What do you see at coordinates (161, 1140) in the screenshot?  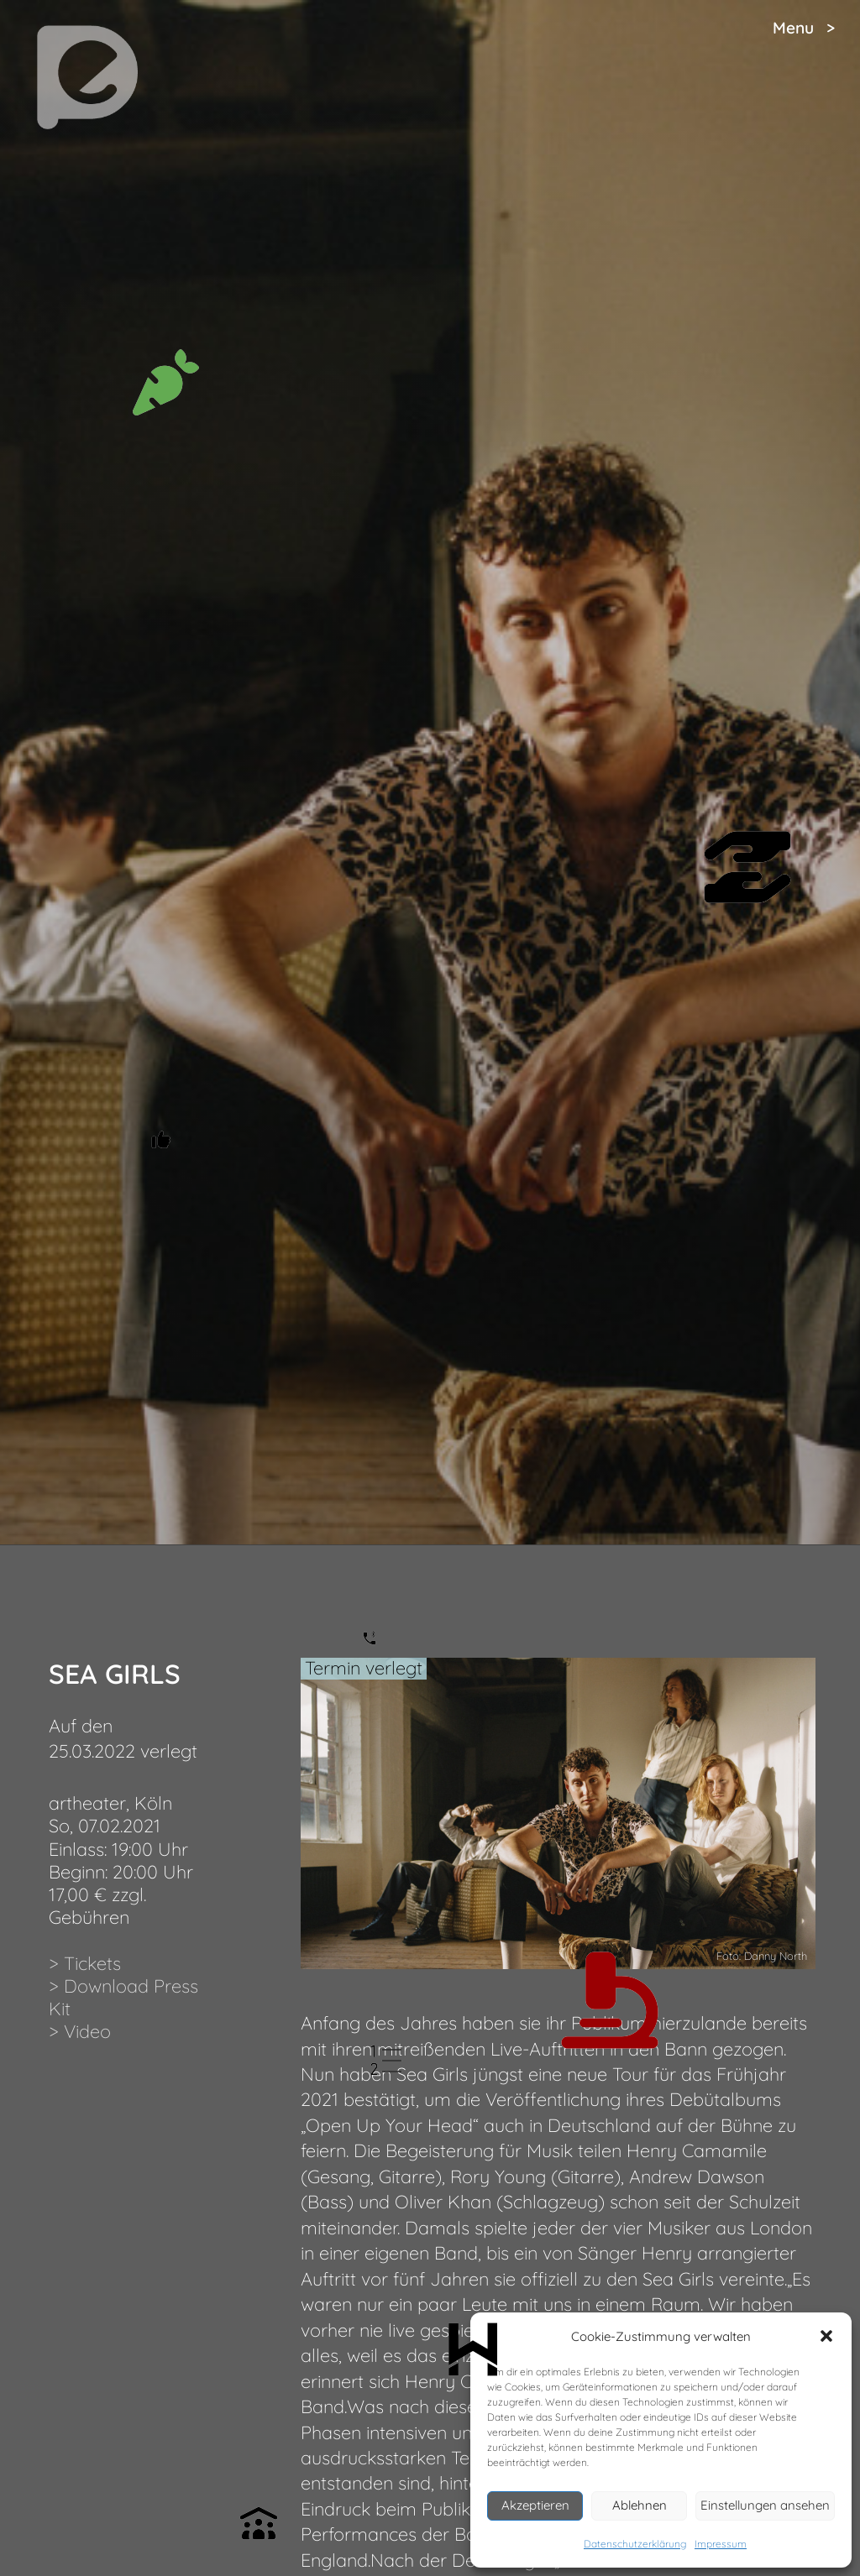 I see `like or upvote content` at bounding box center [161, 1140].